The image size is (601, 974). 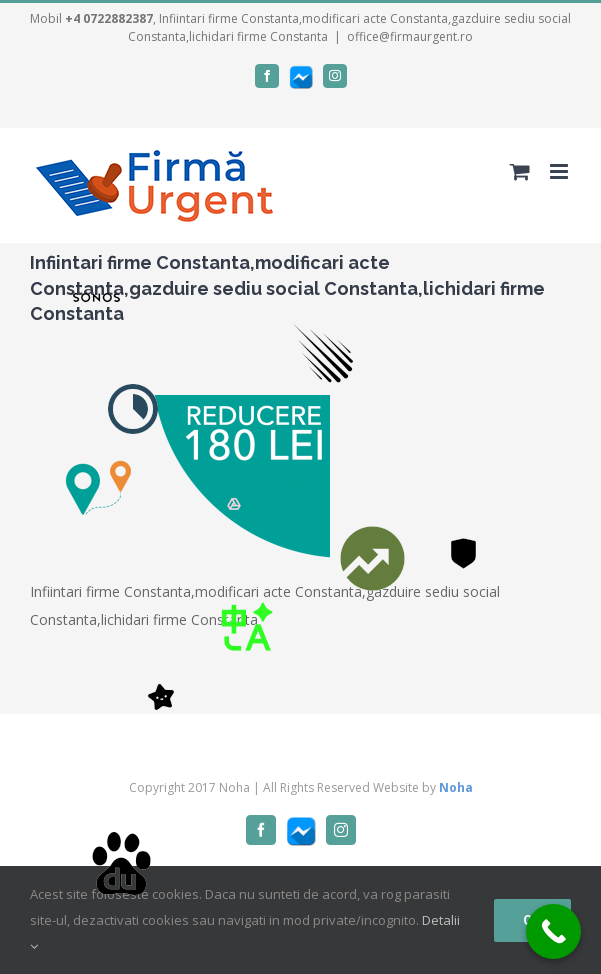 What do you see at coordinates (372, 558) in the screenshot?
I see `view fund performance or investment growth` at bounding box center [372, 558].